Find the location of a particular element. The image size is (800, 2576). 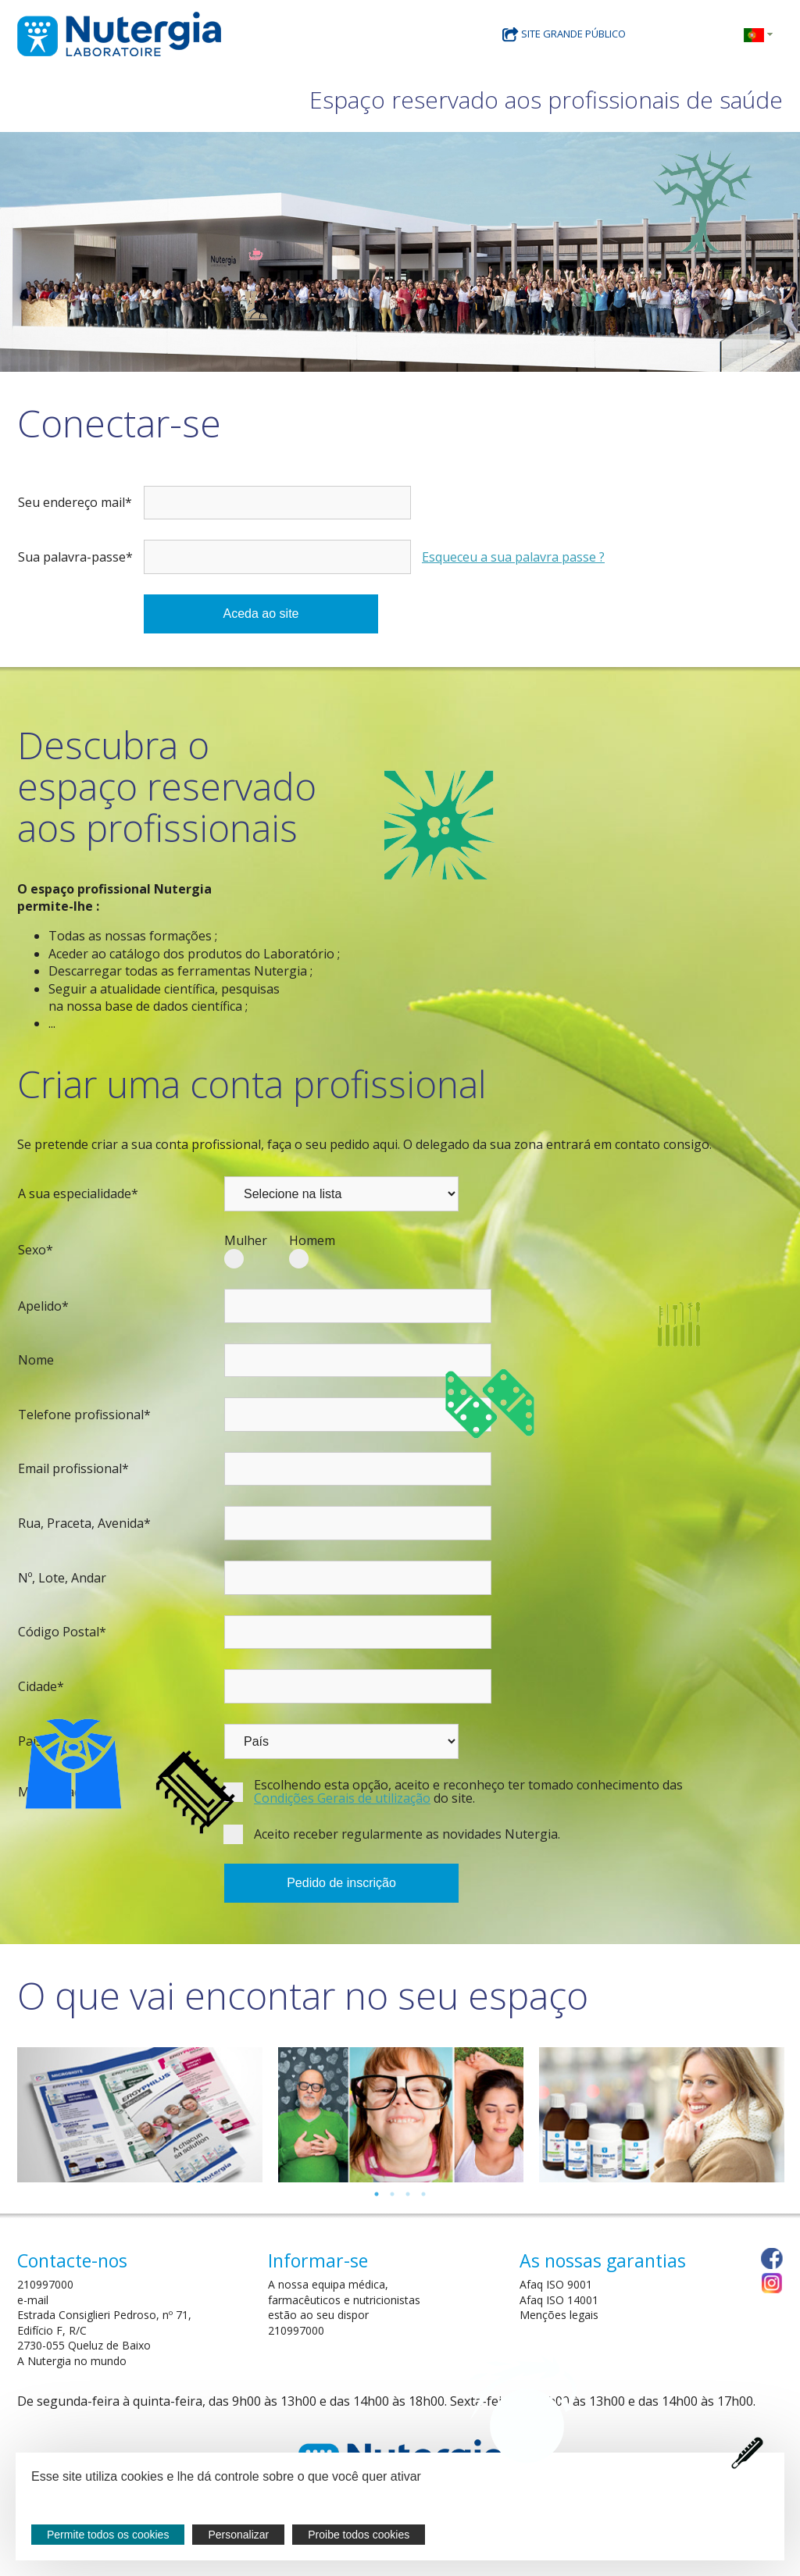

access domino or tile-based games is located at coordinates (490, 1404).